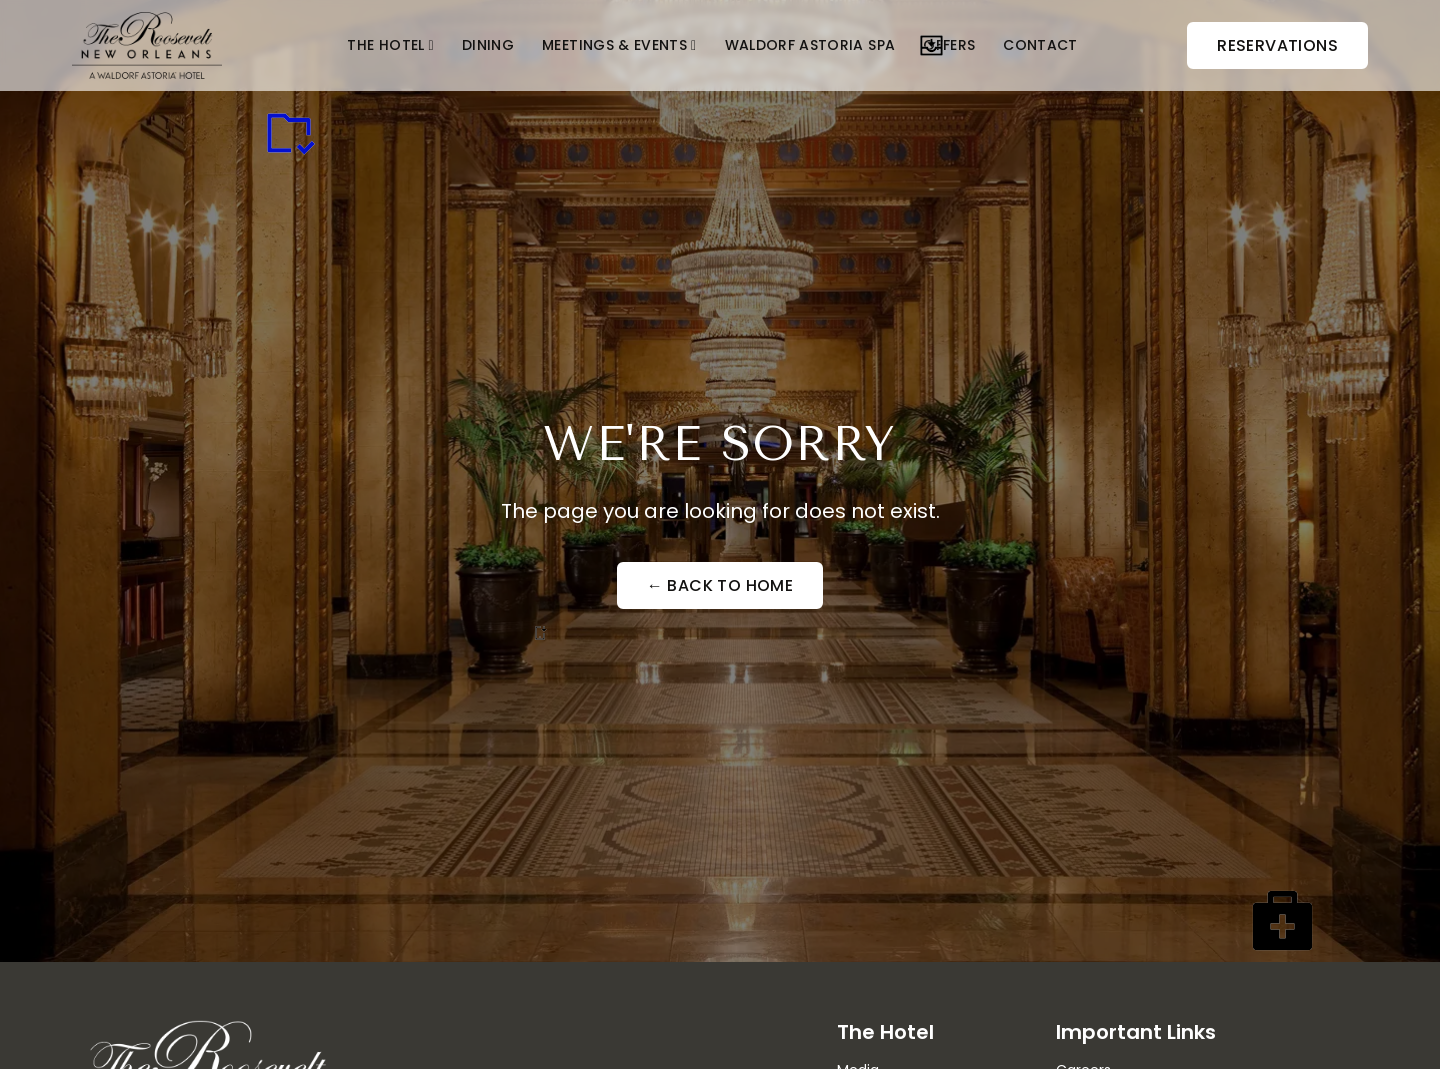  I want to click on access health or medical resources, so click(1282, 923).